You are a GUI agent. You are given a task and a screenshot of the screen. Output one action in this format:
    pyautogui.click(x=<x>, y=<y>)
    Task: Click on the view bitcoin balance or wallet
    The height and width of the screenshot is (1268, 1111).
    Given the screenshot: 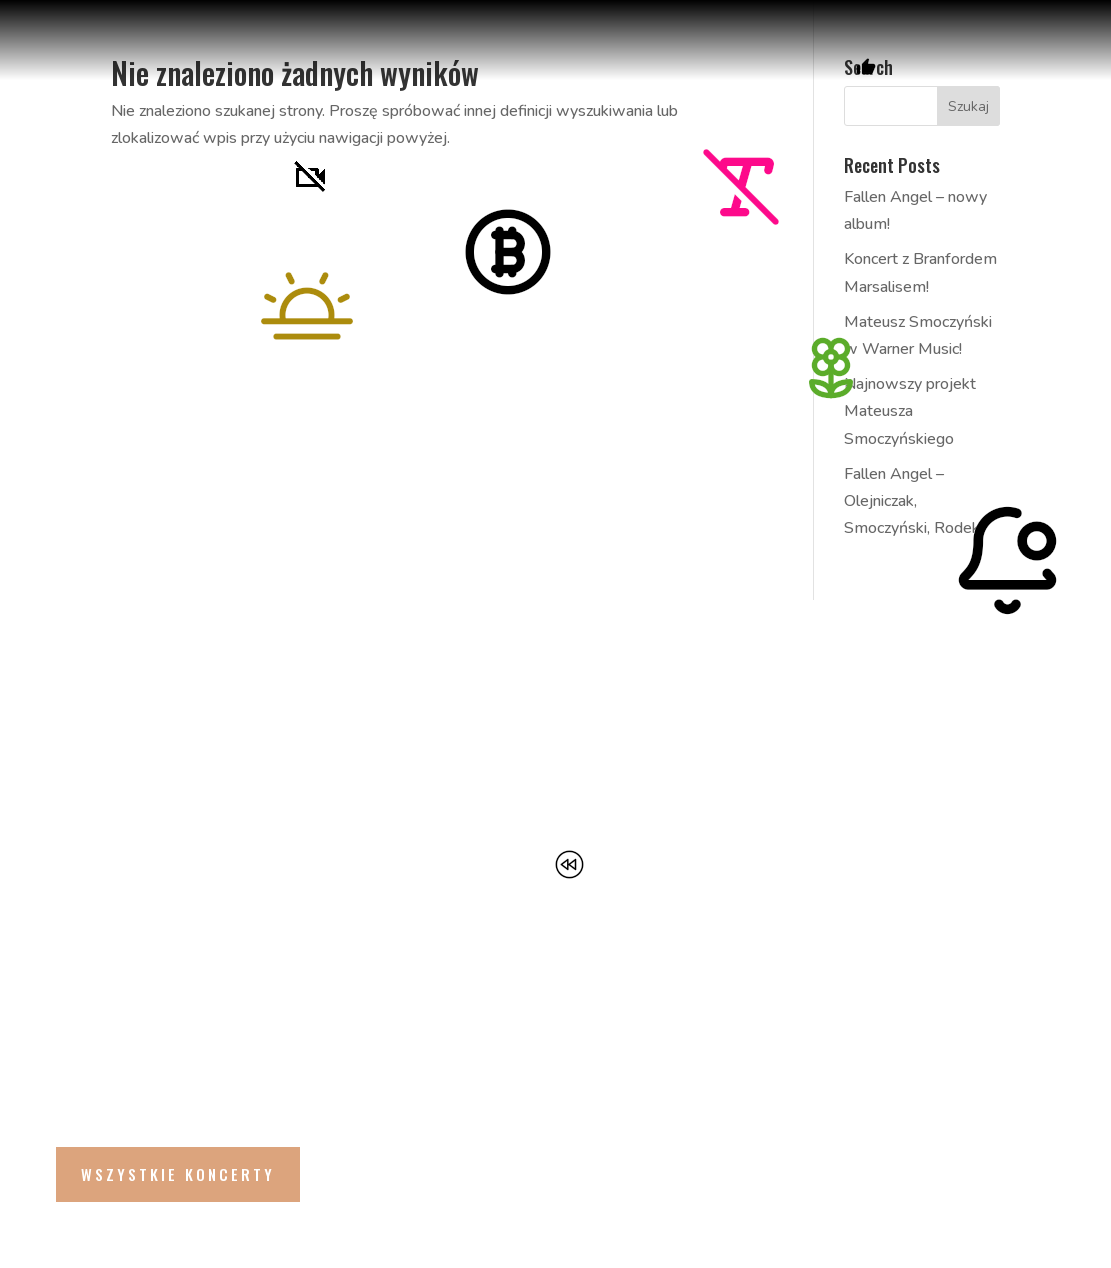 What is the action you would take?
    pyautogui.click(x=508, y=252)
    